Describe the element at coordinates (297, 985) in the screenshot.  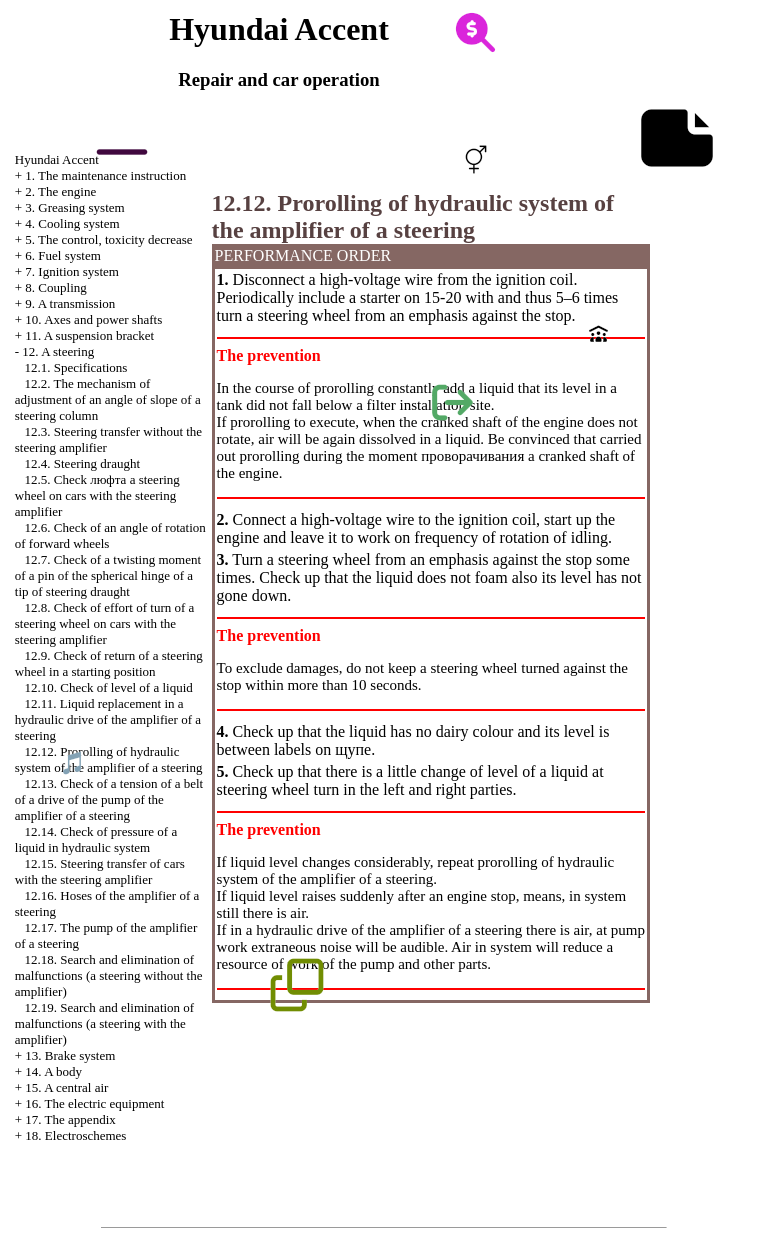
I see `duplicate or copy this item` at that location.